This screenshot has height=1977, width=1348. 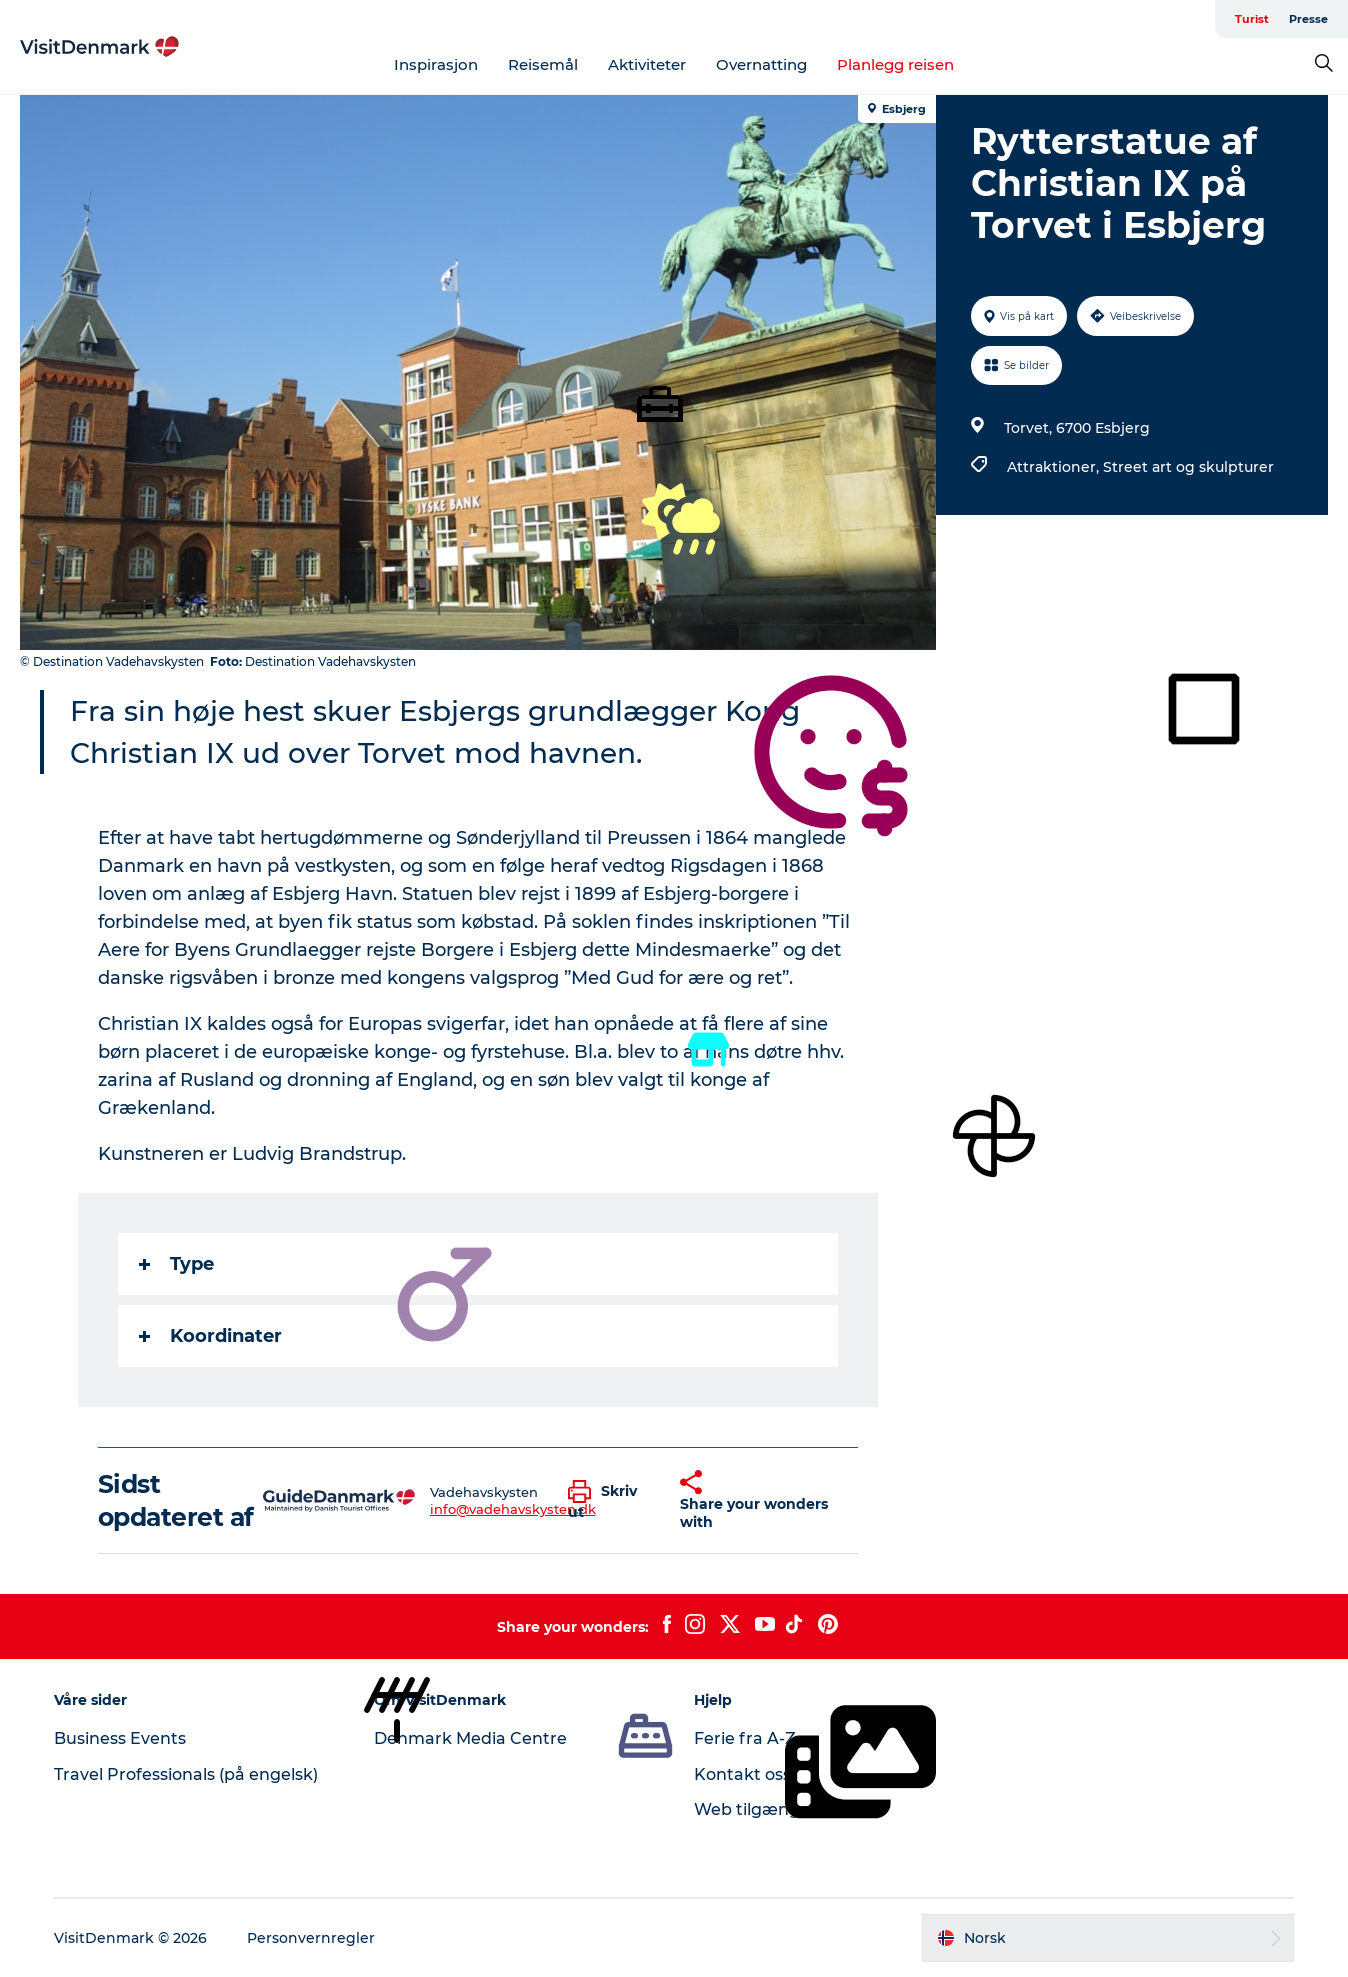 I want to click on current weather conditions with mixed sun and rain, so click(x=681, y=520).